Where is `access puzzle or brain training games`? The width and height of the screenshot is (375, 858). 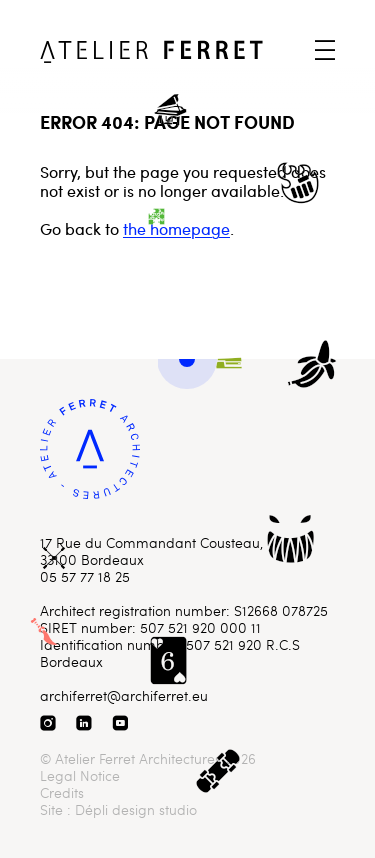
access puzzle or brain training games is located at coordinates (156, 216).